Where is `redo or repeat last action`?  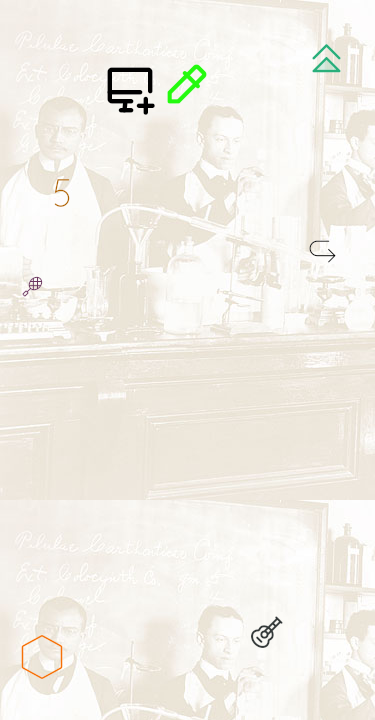 redo or repeat last action is located at coordinates (322, 250).